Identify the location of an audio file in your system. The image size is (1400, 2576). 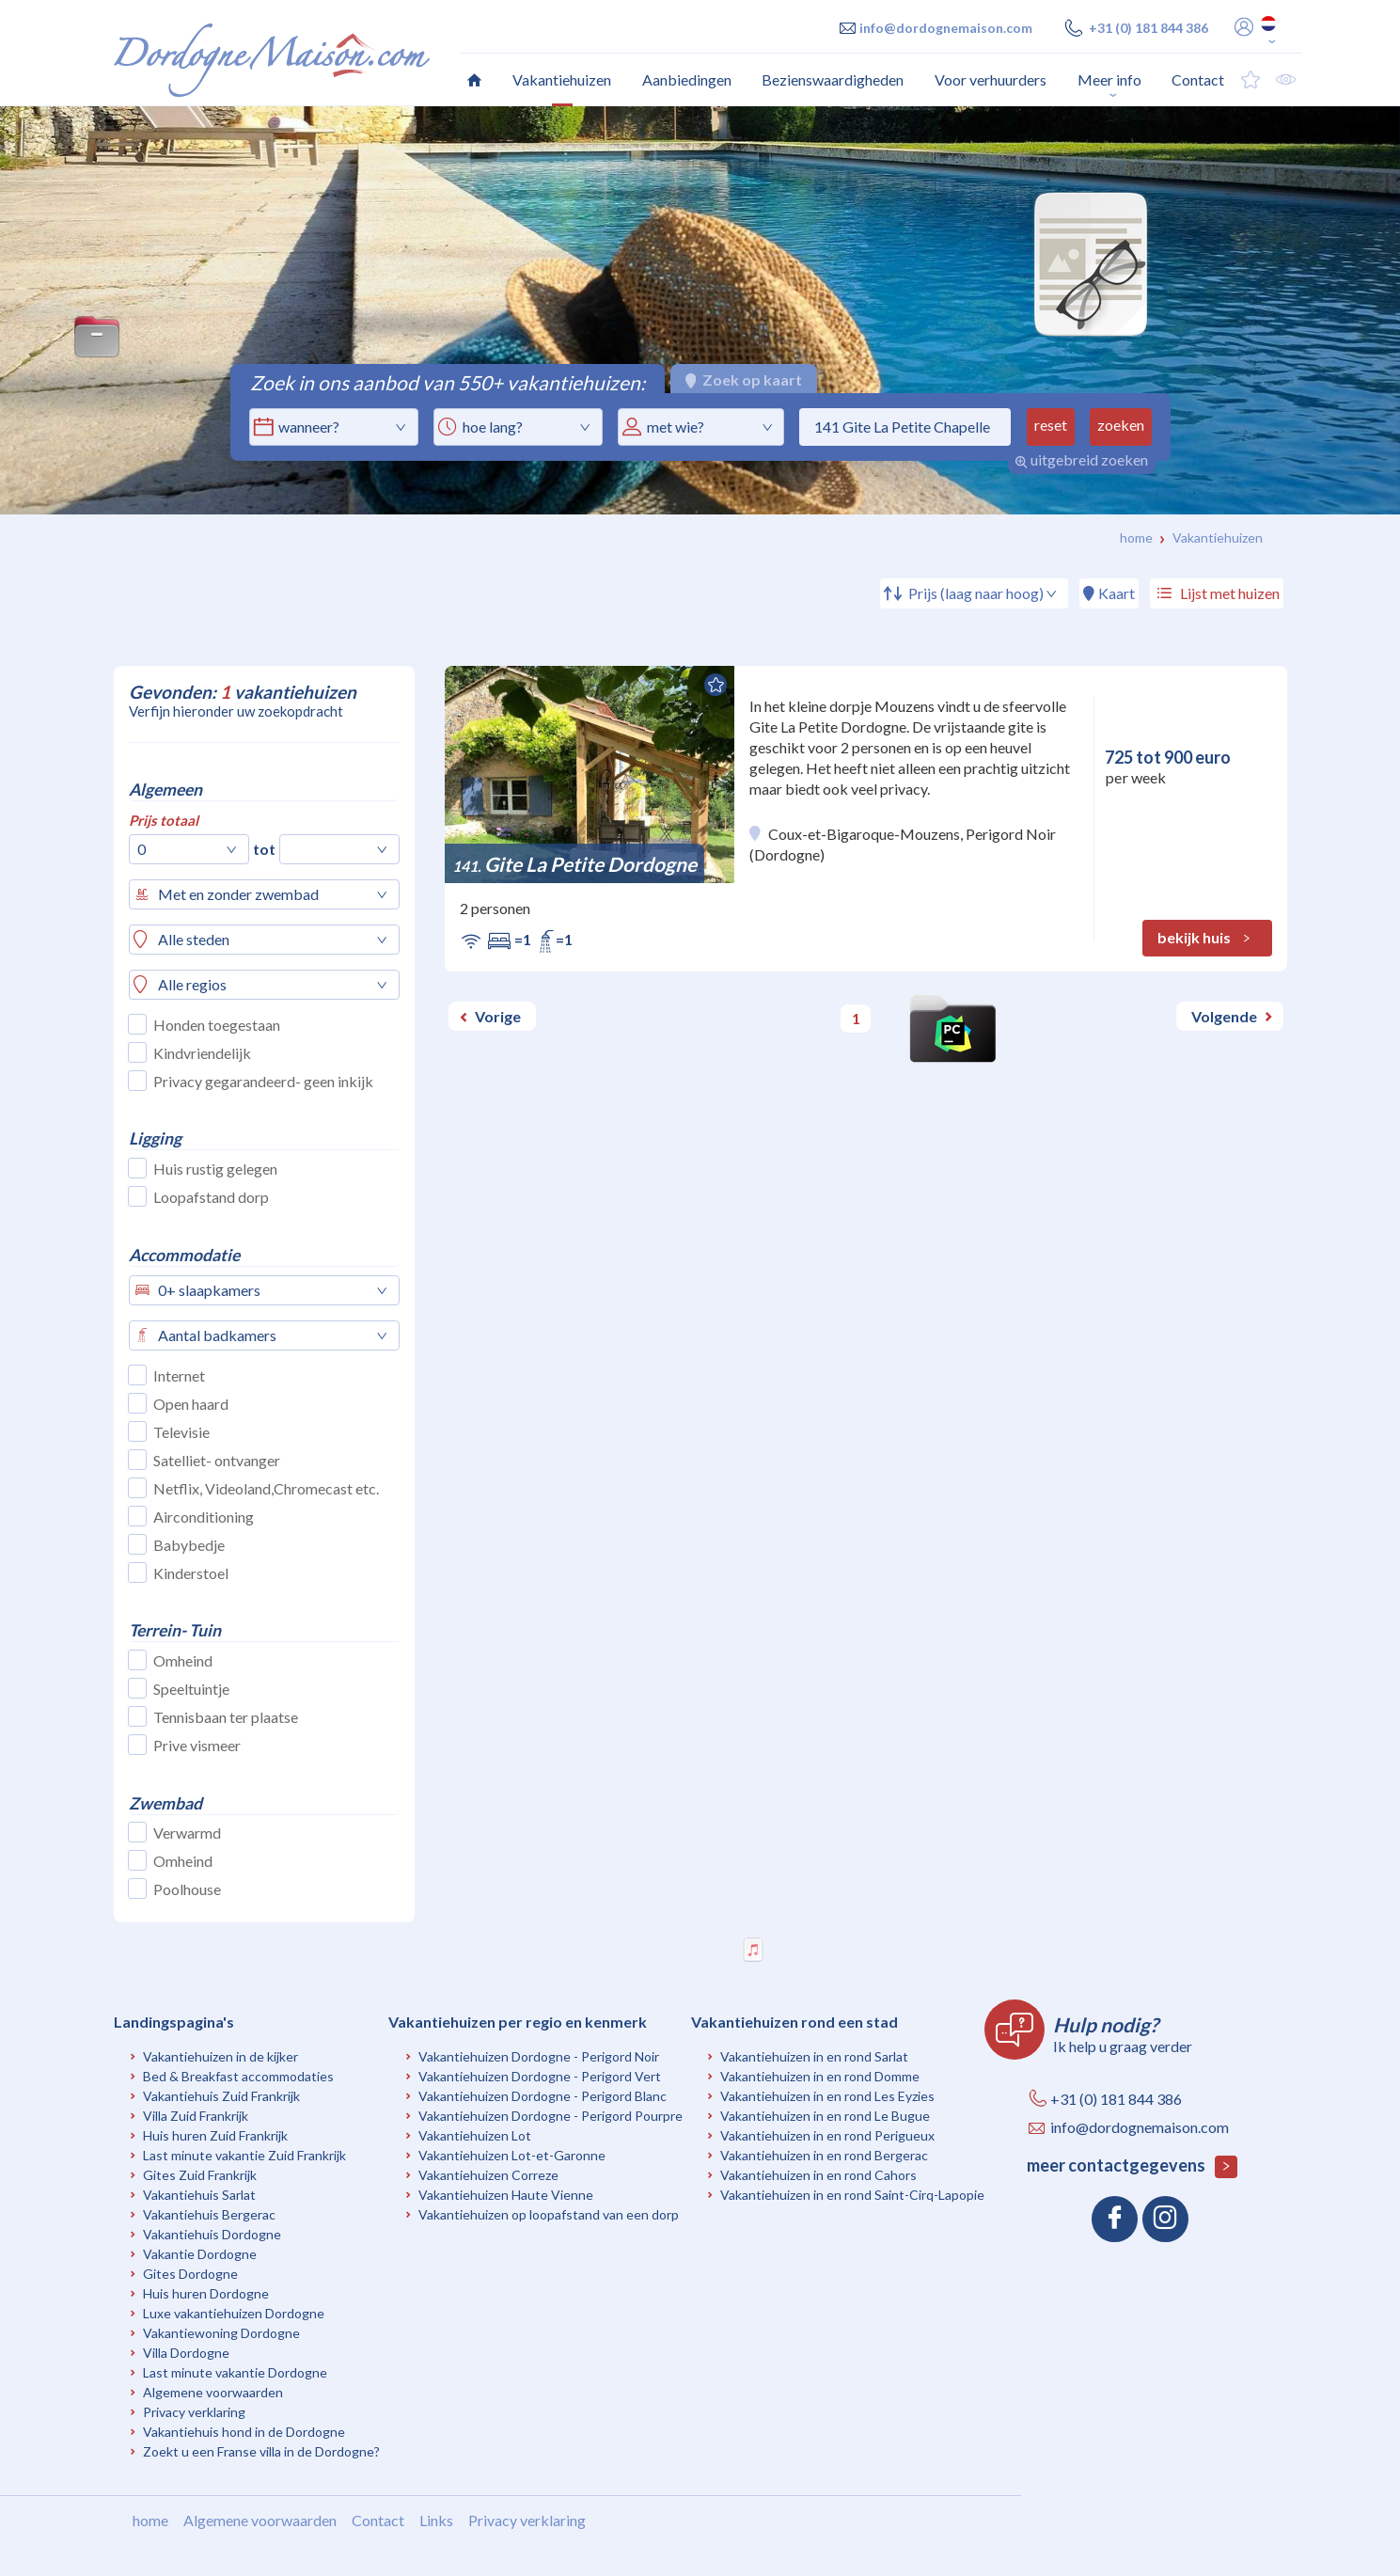
(753, 1950).